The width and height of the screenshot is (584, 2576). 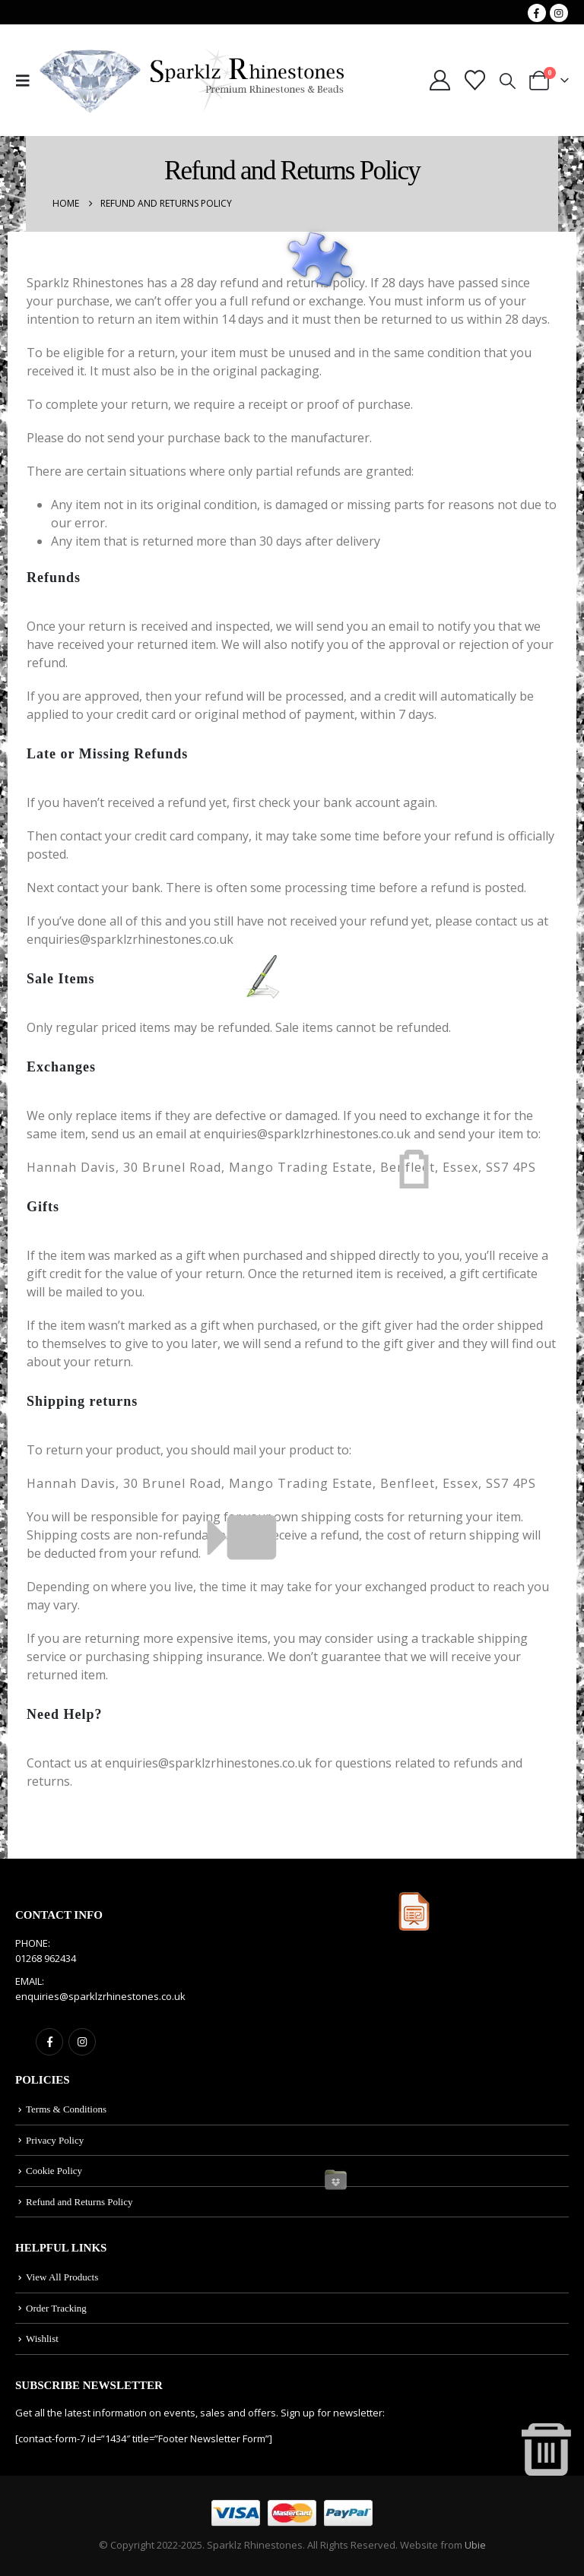 What do you see at coordinates (335, 2179) in the screenshot?
I see `open dropbox folder` at bounding box center [335, 2179].